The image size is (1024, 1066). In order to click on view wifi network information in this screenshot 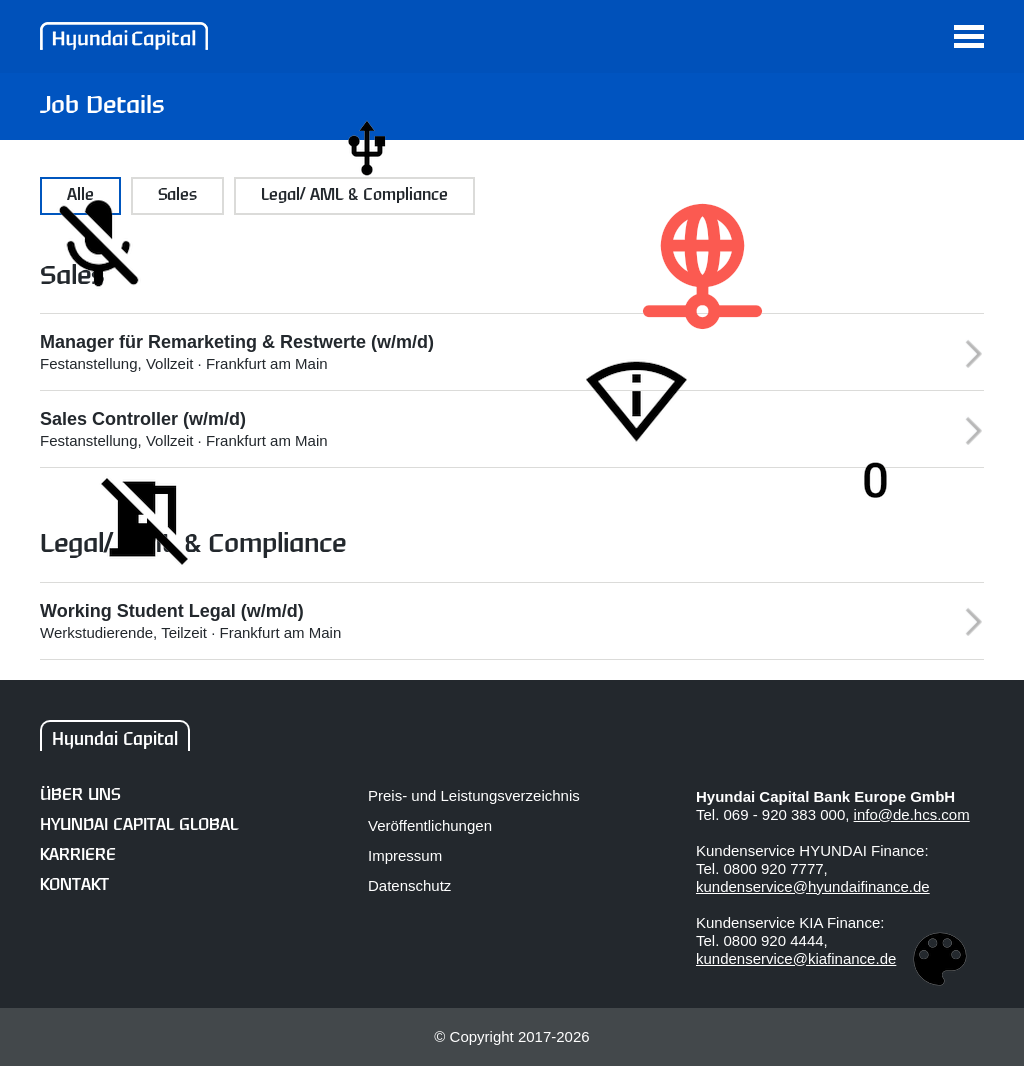, I will do `click(636, 399)`.